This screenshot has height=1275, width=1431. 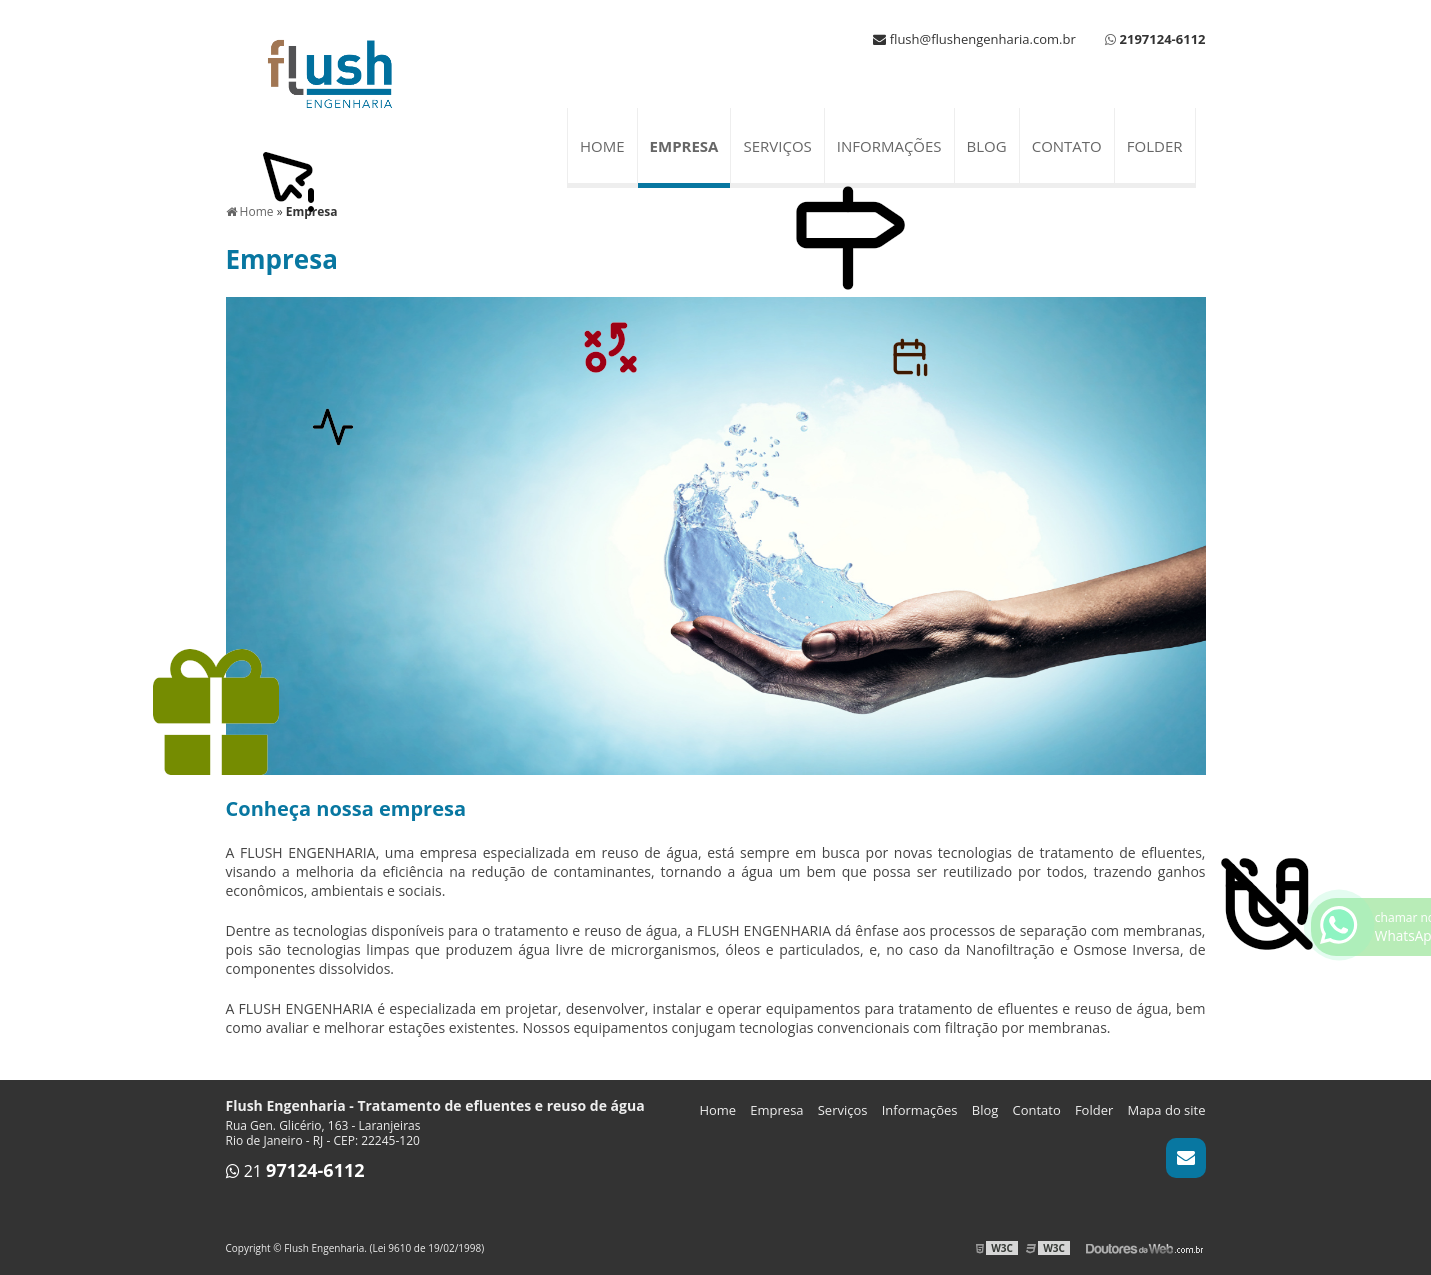 I want to click on view activity or health metrics, so click(x=333, y=427).